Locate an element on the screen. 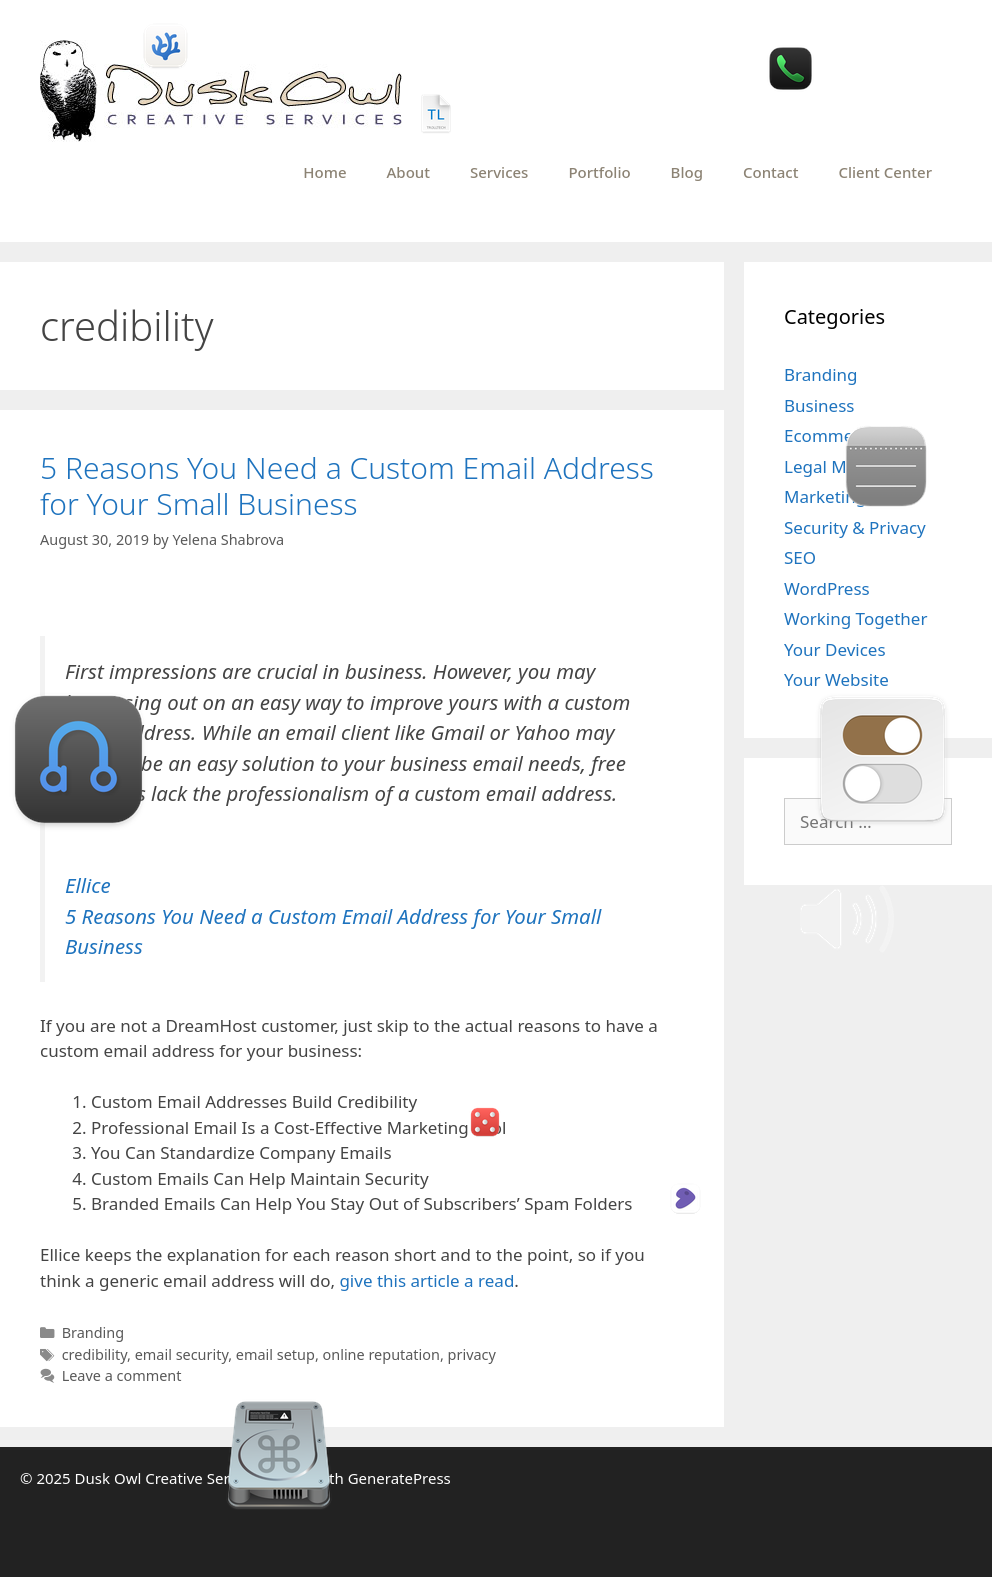  open system settings or preferences is located at coordinates (882, 759).